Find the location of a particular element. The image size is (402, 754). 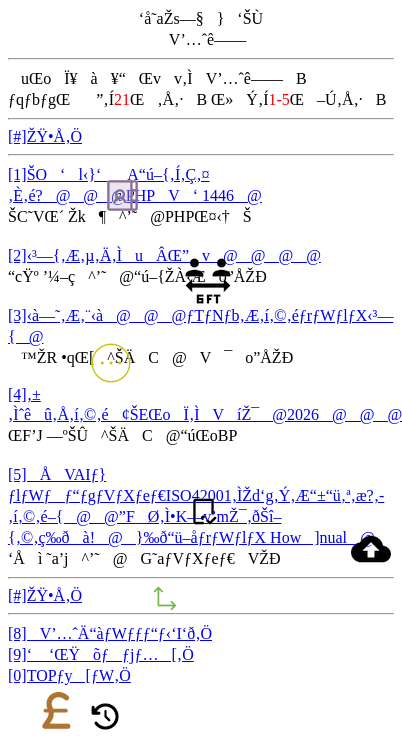

adjust vector path or anchor points is located at coordinates (164, 598).